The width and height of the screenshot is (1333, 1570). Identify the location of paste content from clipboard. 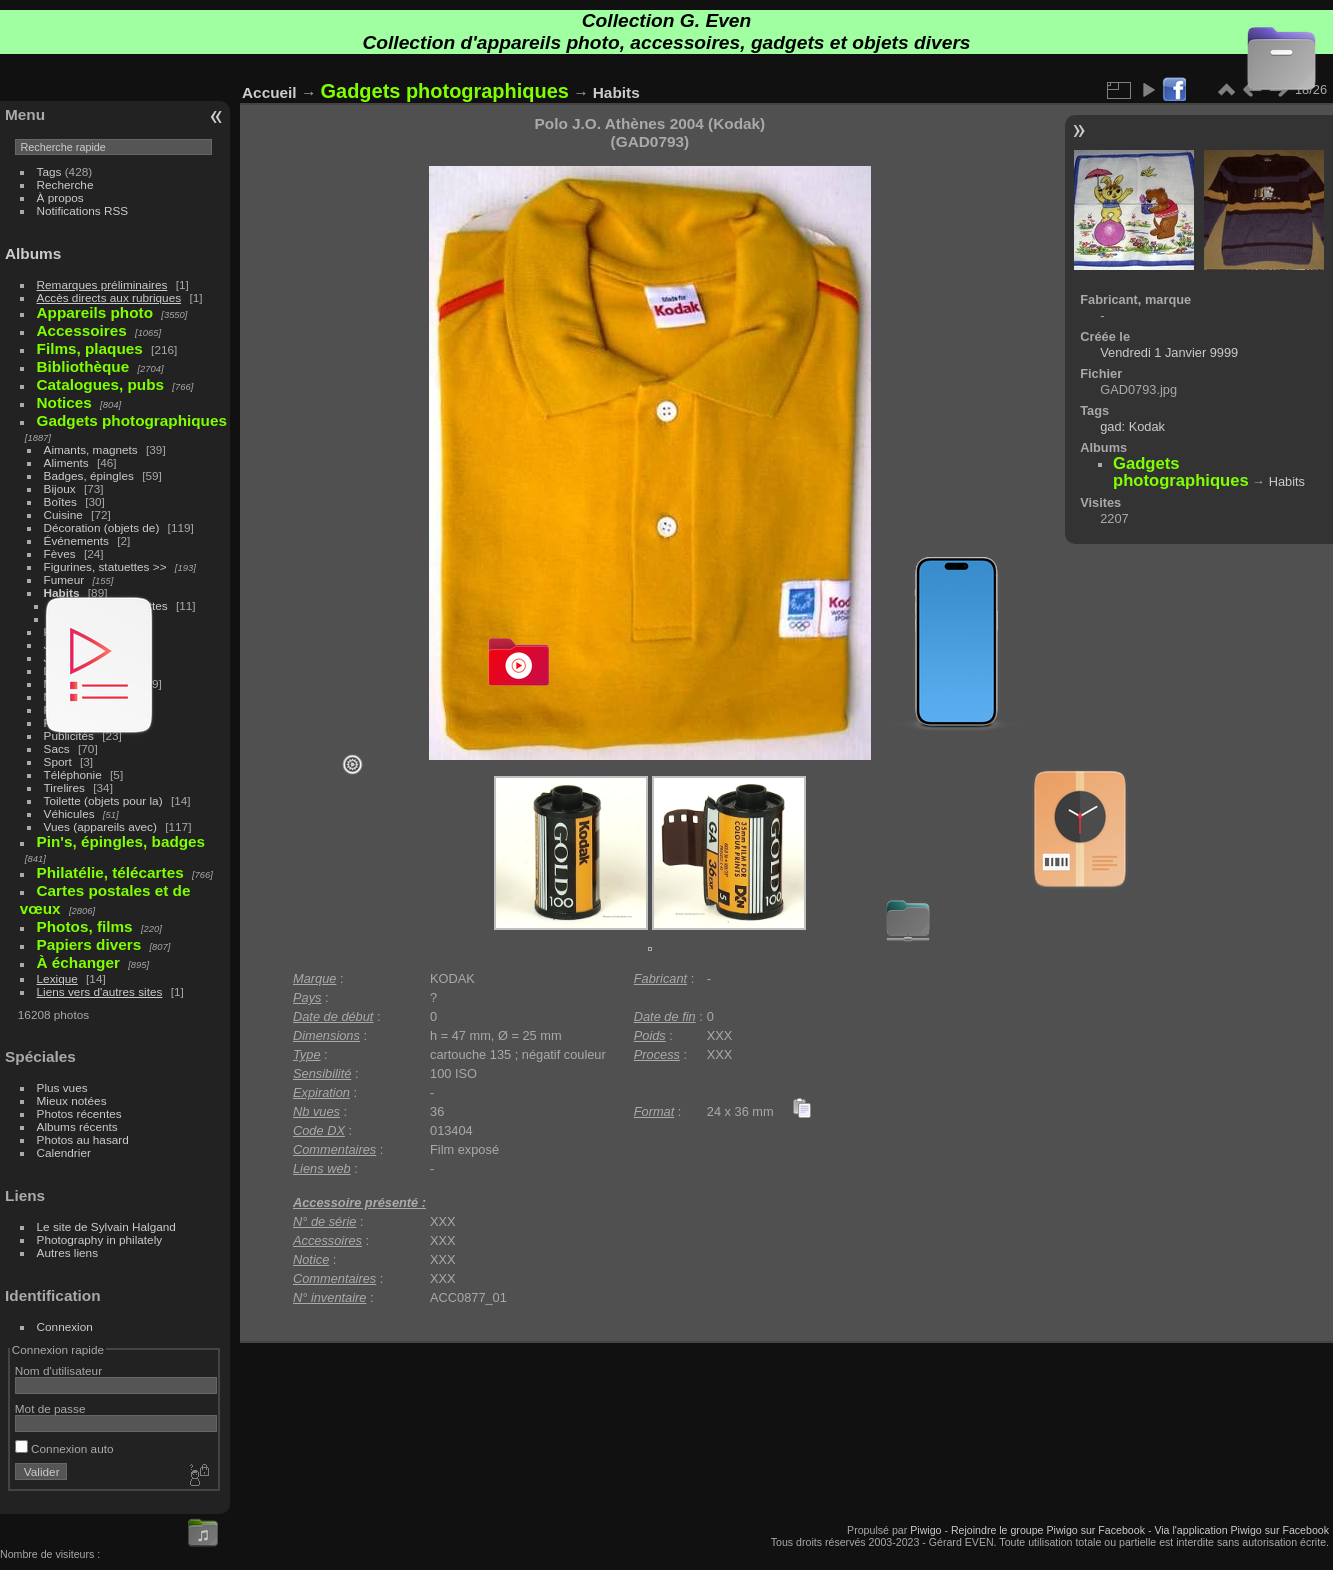
(802, 1108).